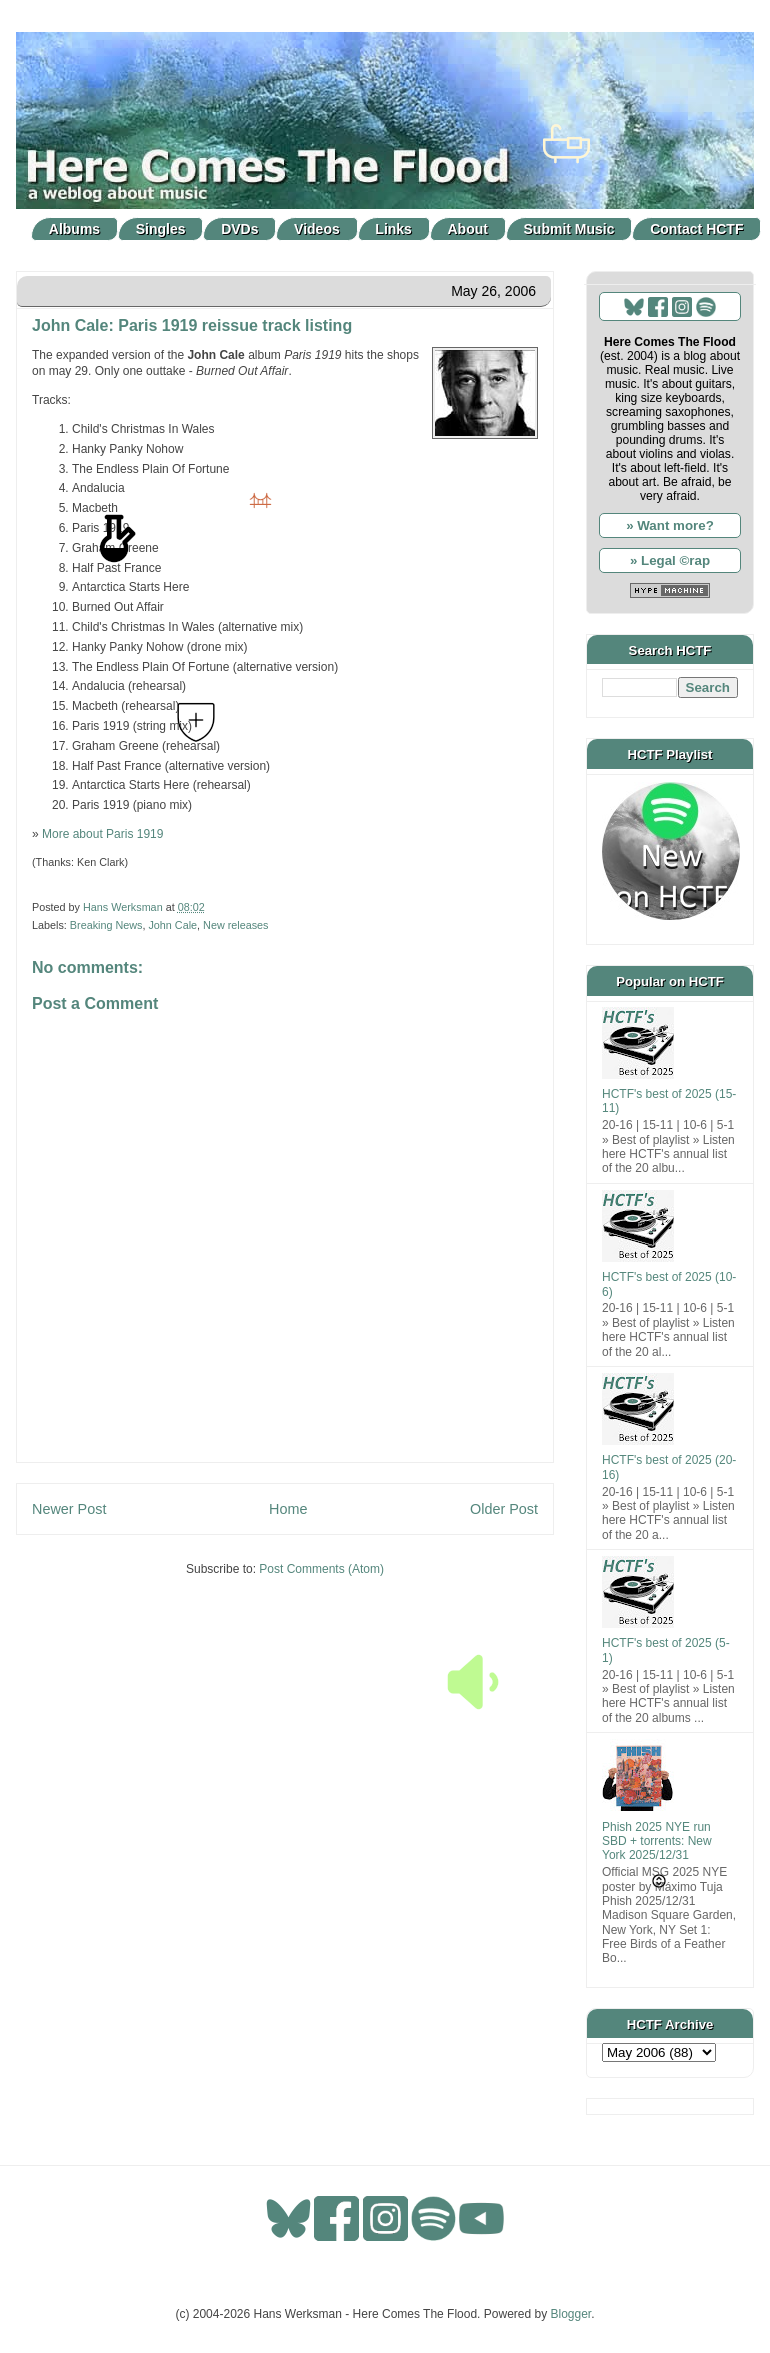 Image resolution: width=770 pixels, height=2353 pixels. I want to click on decrease audio volume, so click(475, 1682).